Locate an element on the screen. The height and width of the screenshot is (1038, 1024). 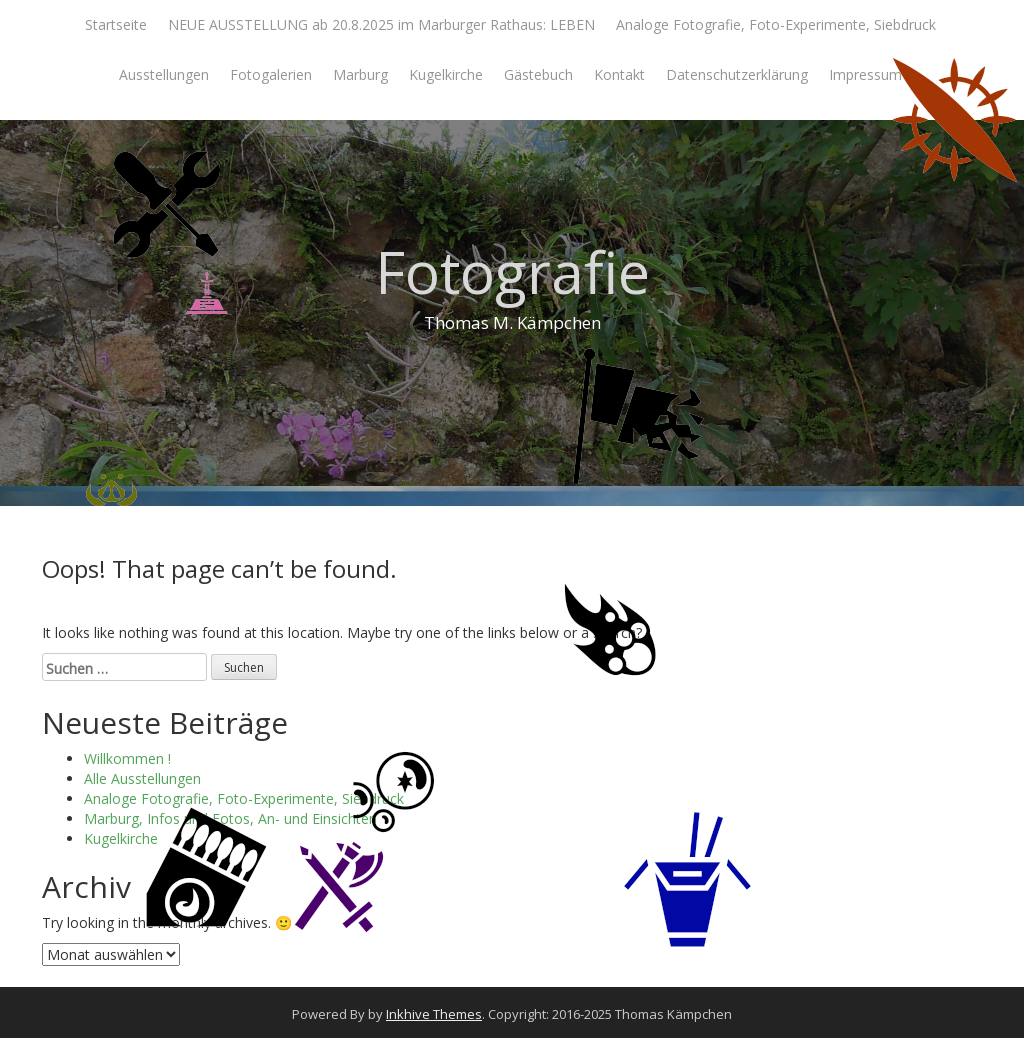
fire or flame-related tools in a survival game is located at coordinates (207, 866).